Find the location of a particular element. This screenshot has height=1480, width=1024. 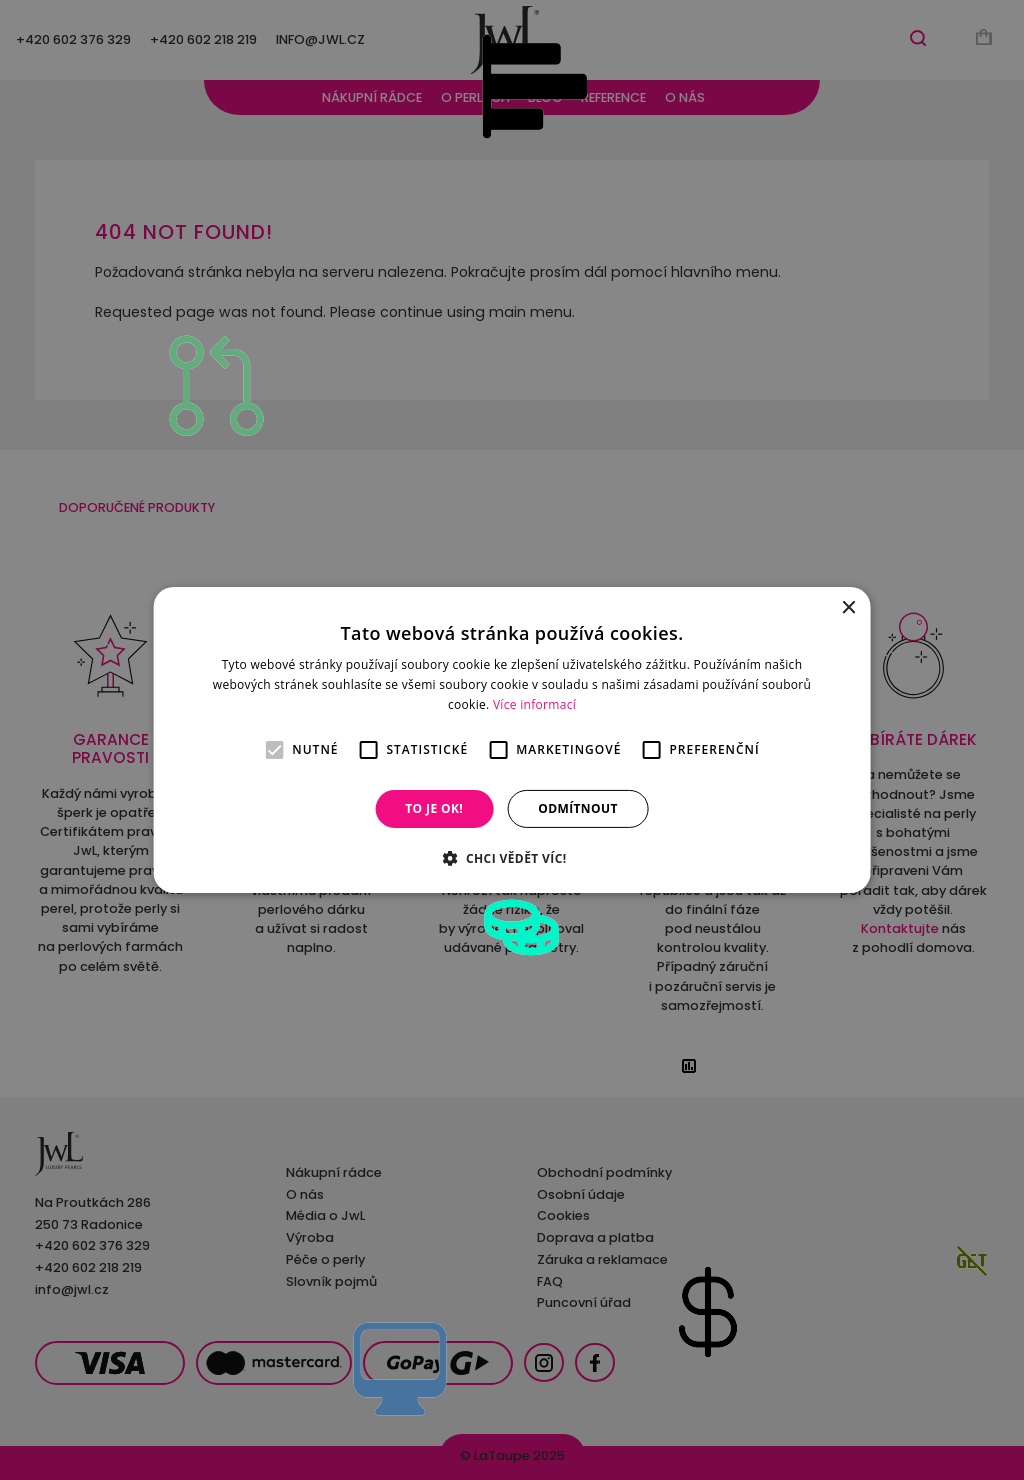

view your coin balance or currency is located at coordinates (521, 927).